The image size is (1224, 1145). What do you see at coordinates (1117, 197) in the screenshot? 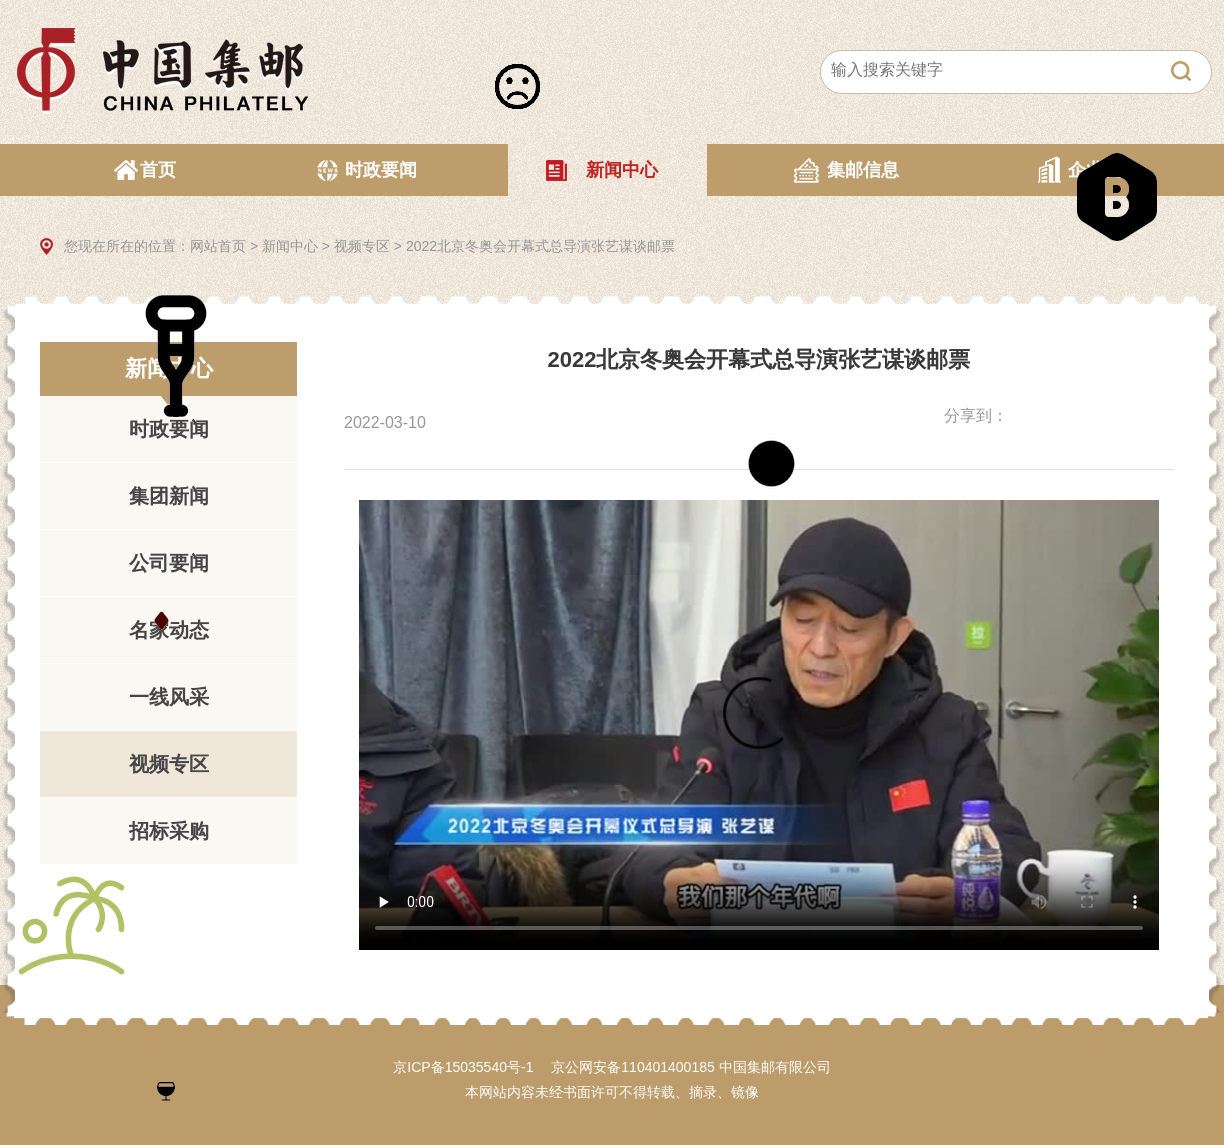
I see `indicates bold text formatting option` at bounding box center [1117, 197].